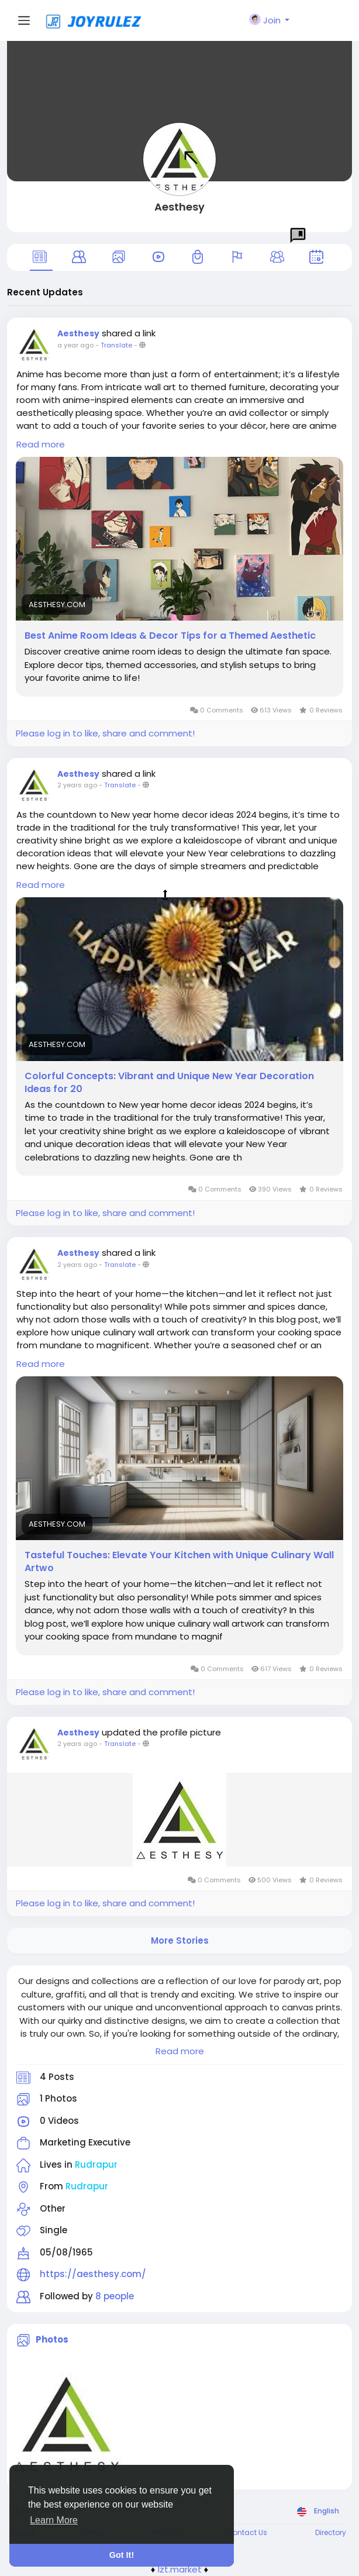 This screenshot has height=2576, width=359. What do you see at coordinates (191, 157) in the screenshot?
I see `navigate to the northwest direction` at bounding box center [191, 157].